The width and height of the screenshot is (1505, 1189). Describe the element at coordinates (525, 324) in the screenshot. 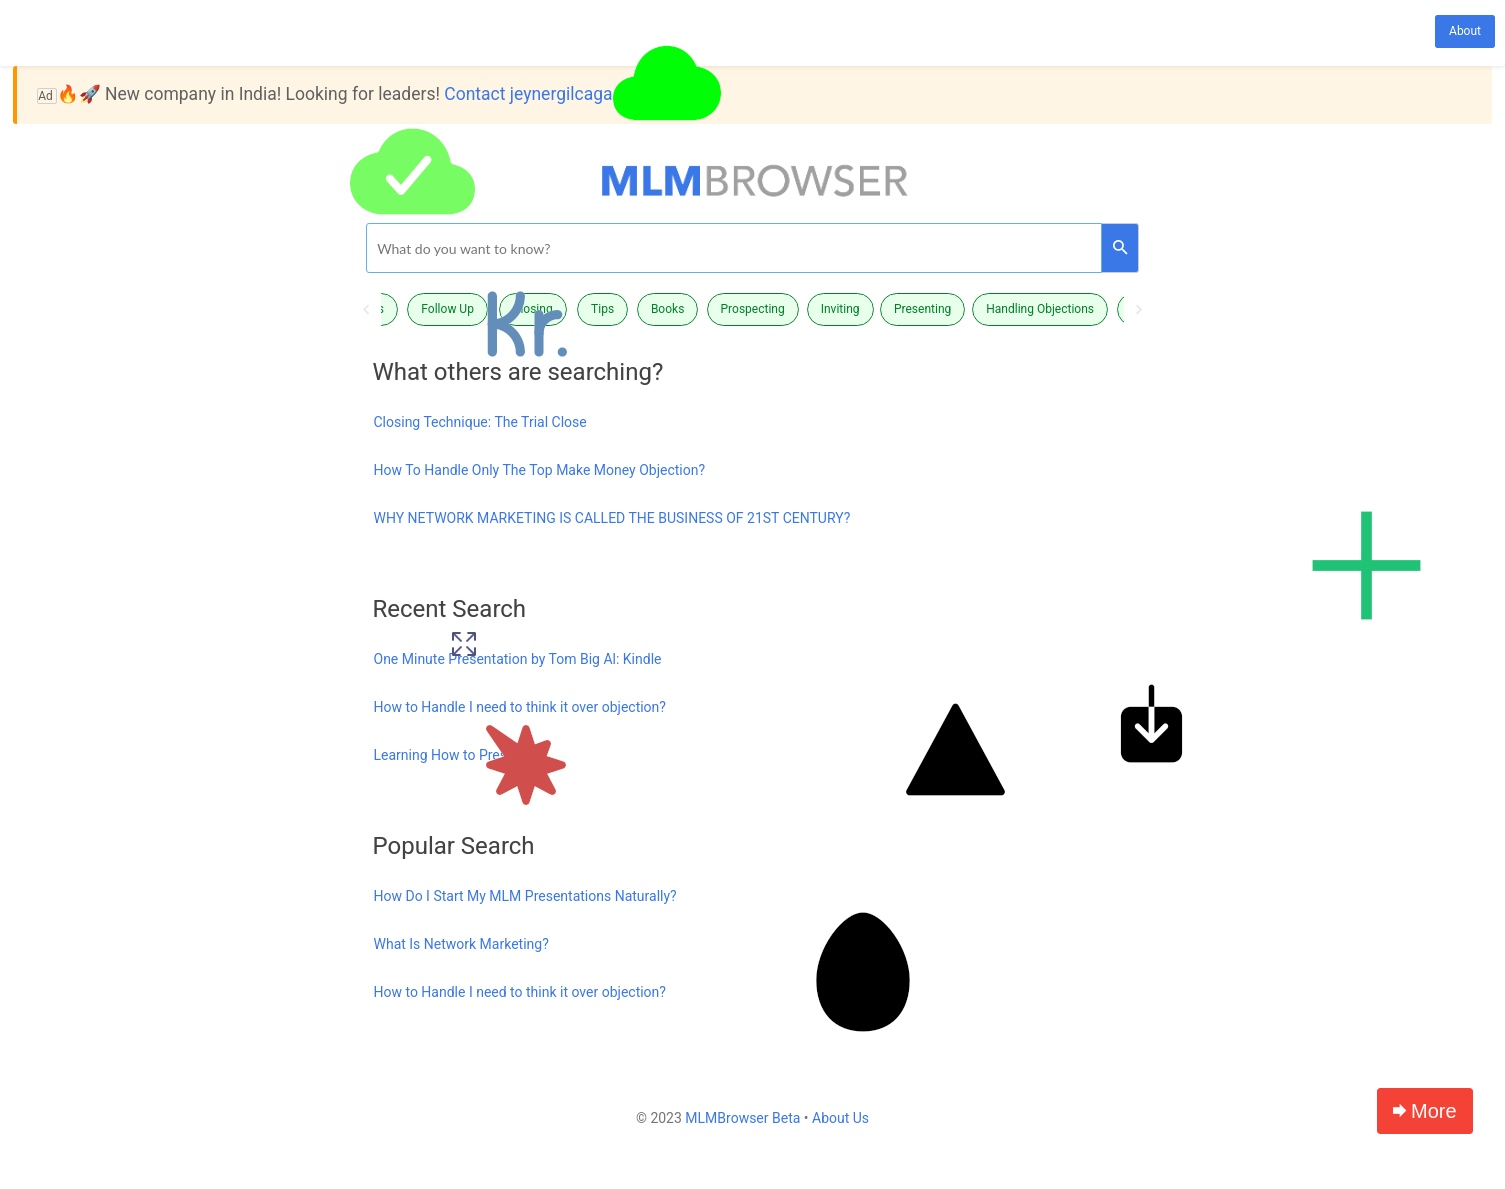

I see `indicates danish krone currency` at that location.